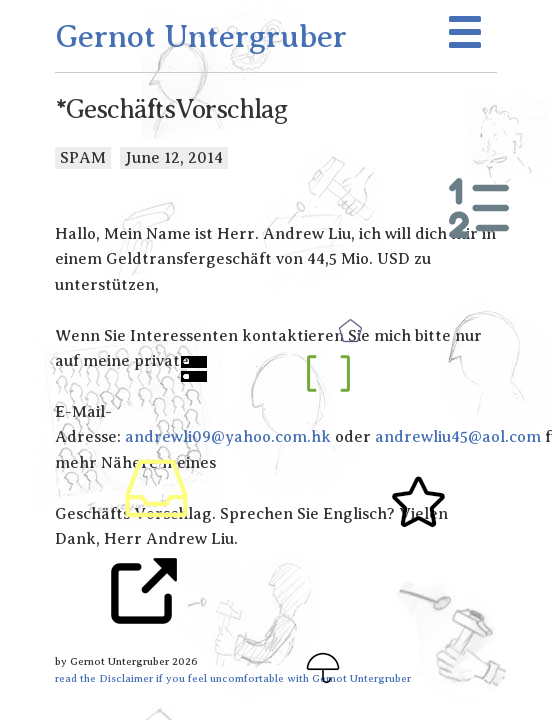 Image resolution: width=552 pixels, height=720 pixels. I want to click on view your inbox messages, so click(156, 490).